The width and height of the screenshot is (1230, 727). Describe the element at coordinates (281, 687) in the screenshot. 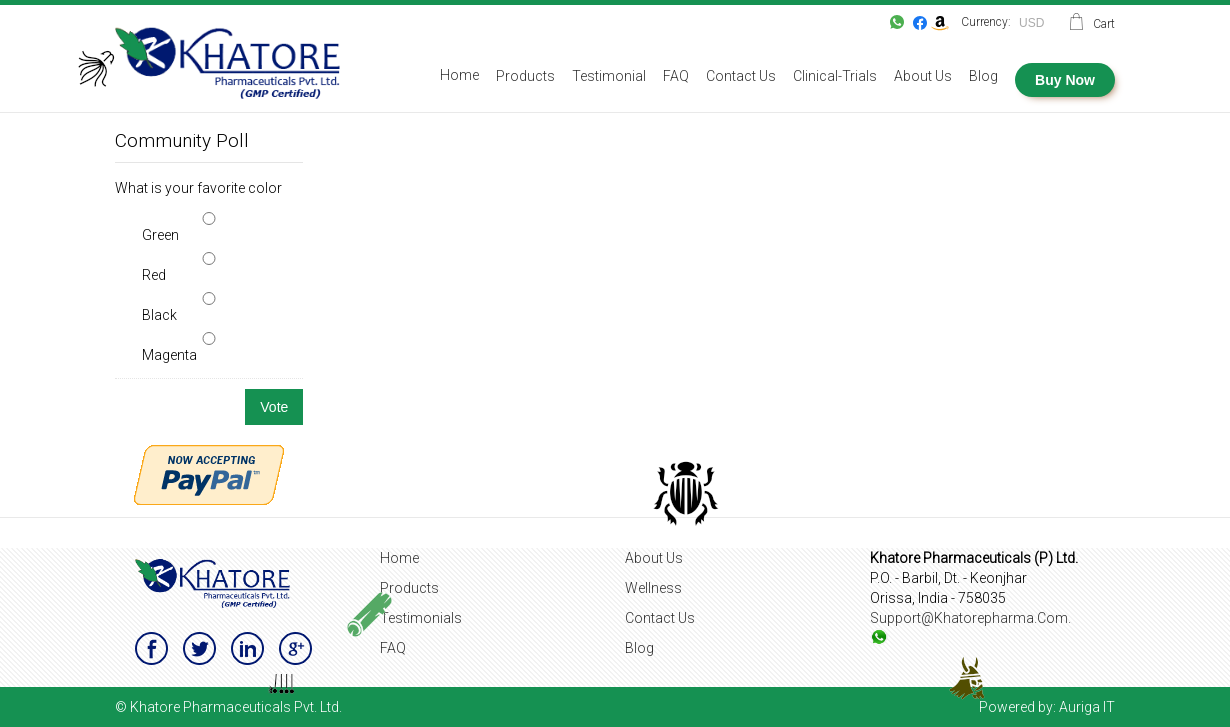

I see `access physics simulation or momentum-based game mechanics` at that location.